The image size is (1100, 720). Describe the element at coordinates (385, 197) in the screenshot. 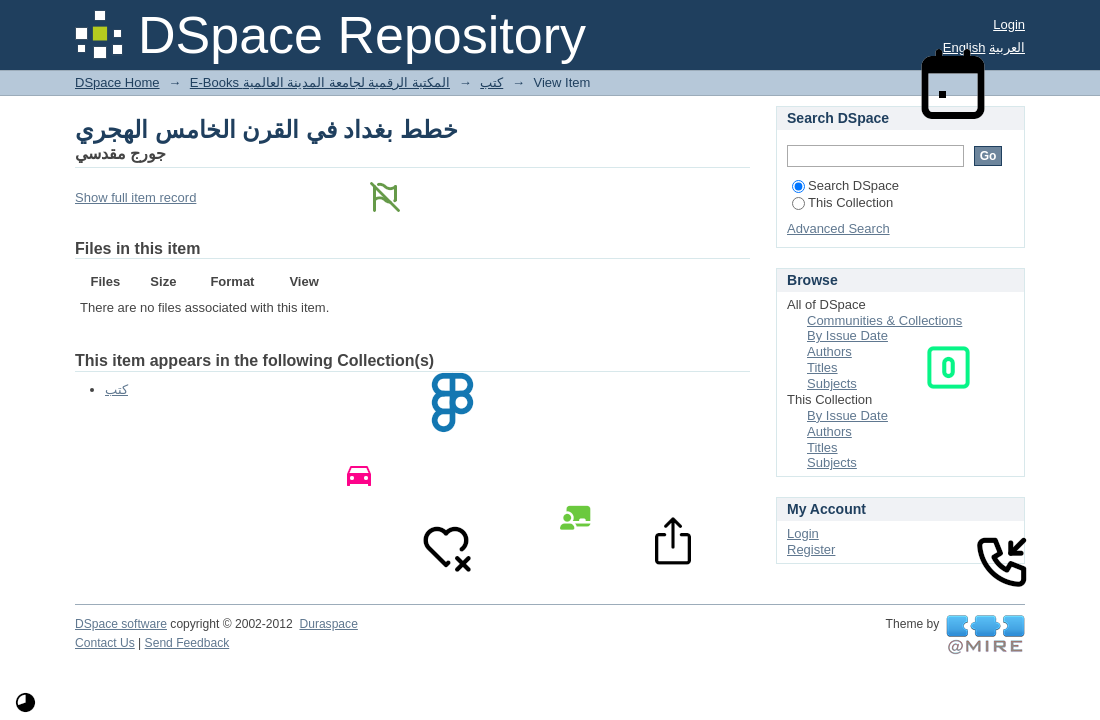

I see `disable flag or marker` at that location.